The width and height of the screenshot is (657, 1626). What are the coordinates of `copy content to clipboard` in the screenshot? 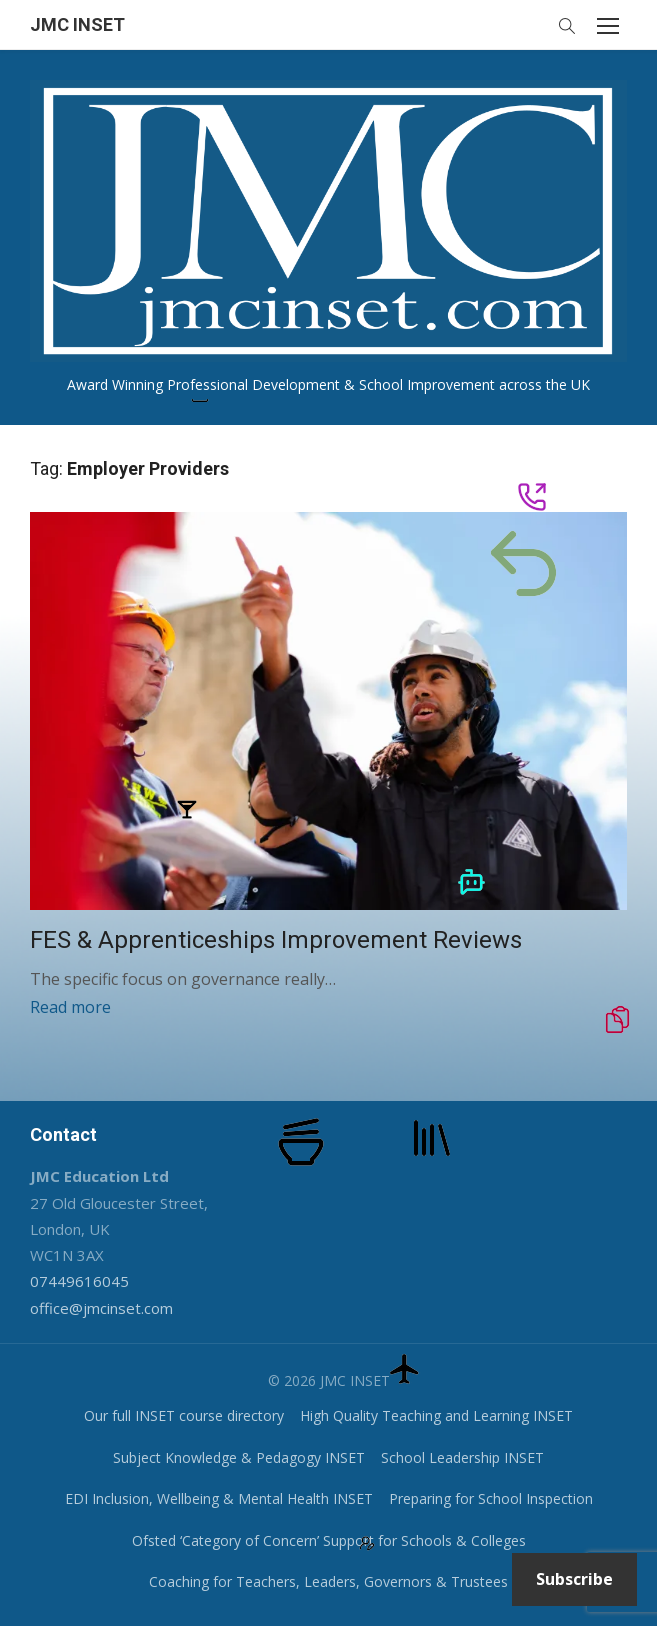 It's located at (617, 1019).